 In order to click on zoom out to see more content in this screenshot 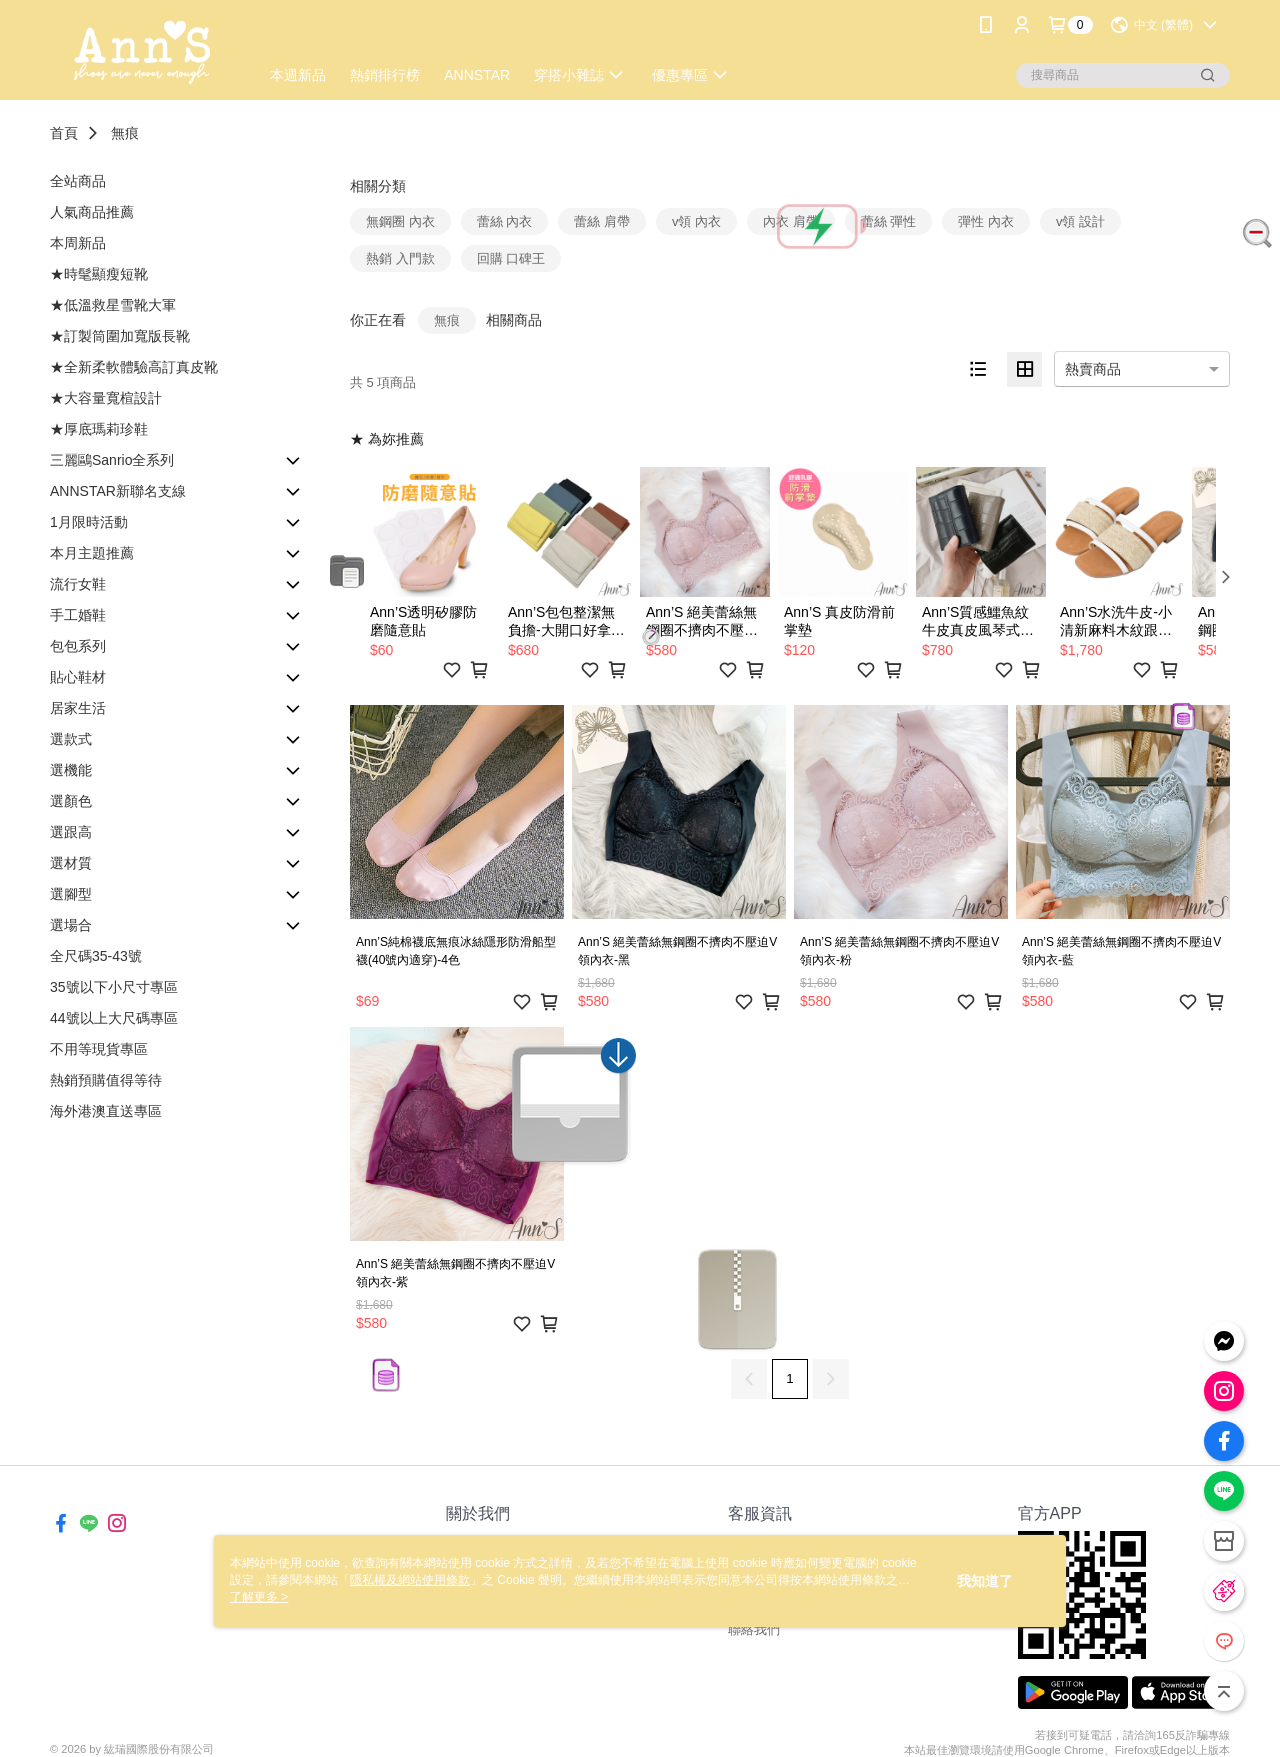, I will do `click(1257, 233)`.